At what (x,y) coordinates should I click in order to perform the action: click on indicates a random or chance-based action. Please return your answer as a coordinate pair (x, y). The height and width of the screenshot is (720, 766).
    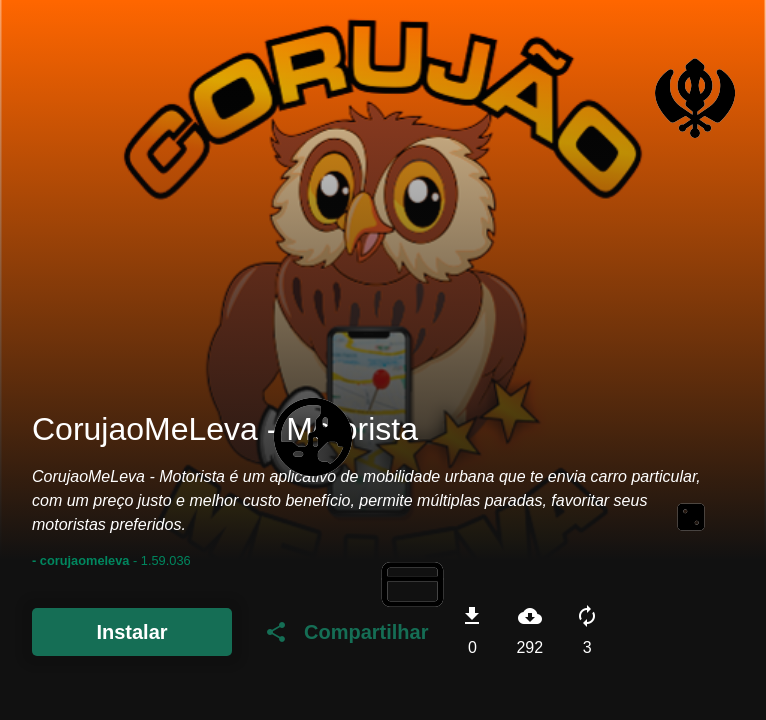
    Looking at the image, I should click on (691, 517).